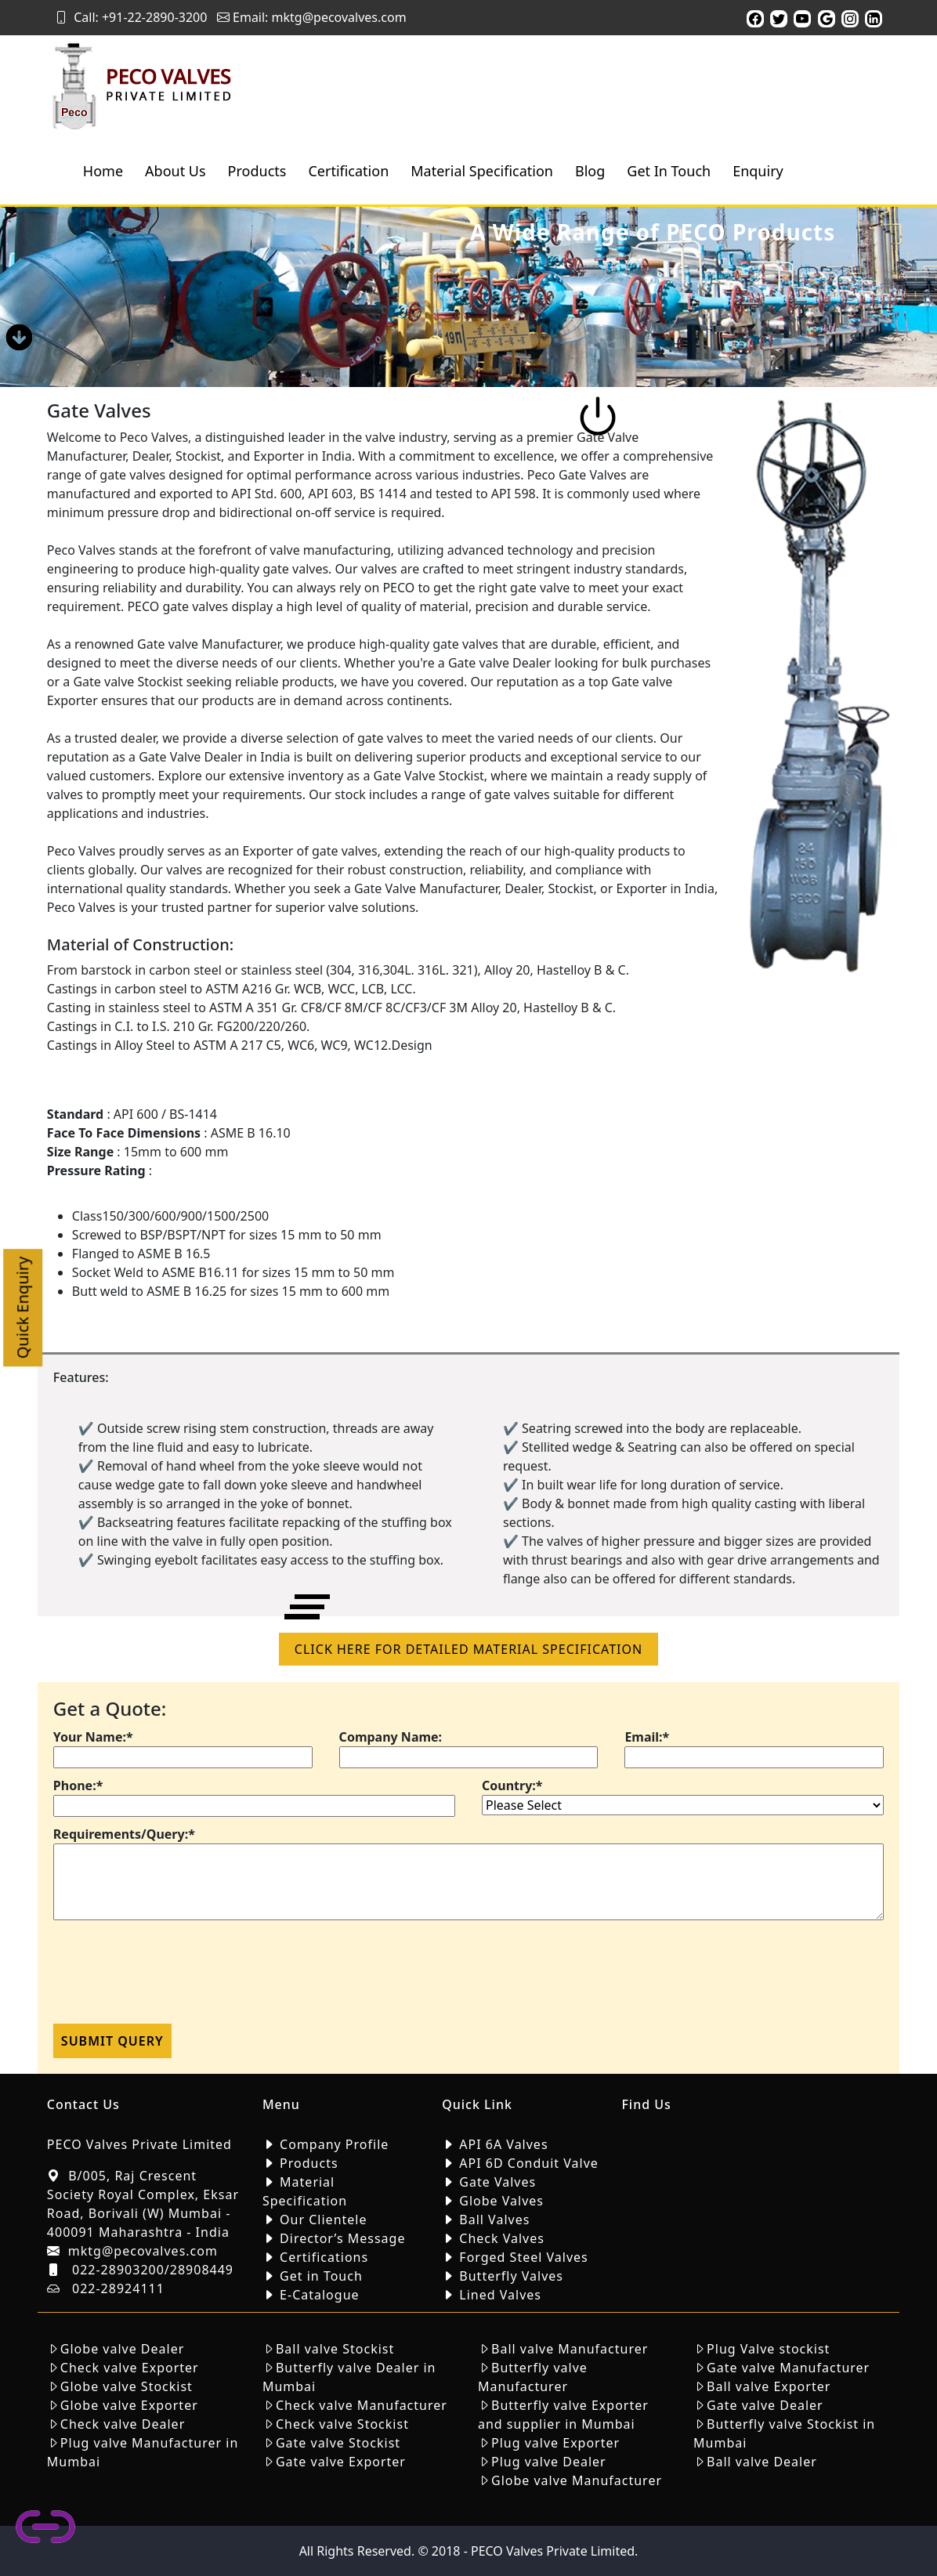 The width and height of the screenshot is (937, 2576). I want to click on turn device on or off, so click(598, 416).